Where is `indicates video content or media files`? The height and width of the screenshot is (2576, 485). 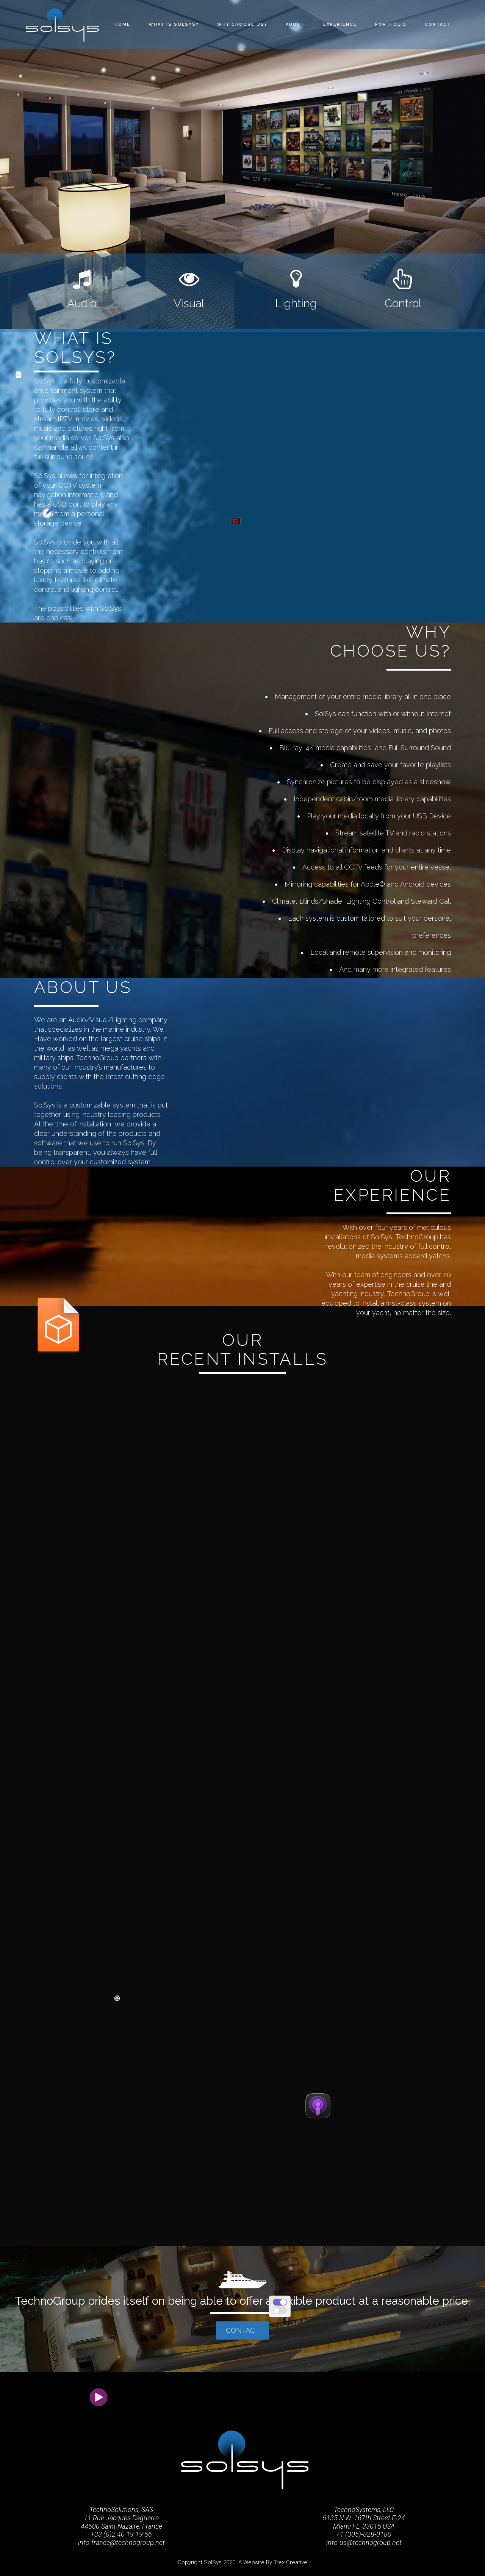
indicates video content or media files is located at coordinates (99, 2397).